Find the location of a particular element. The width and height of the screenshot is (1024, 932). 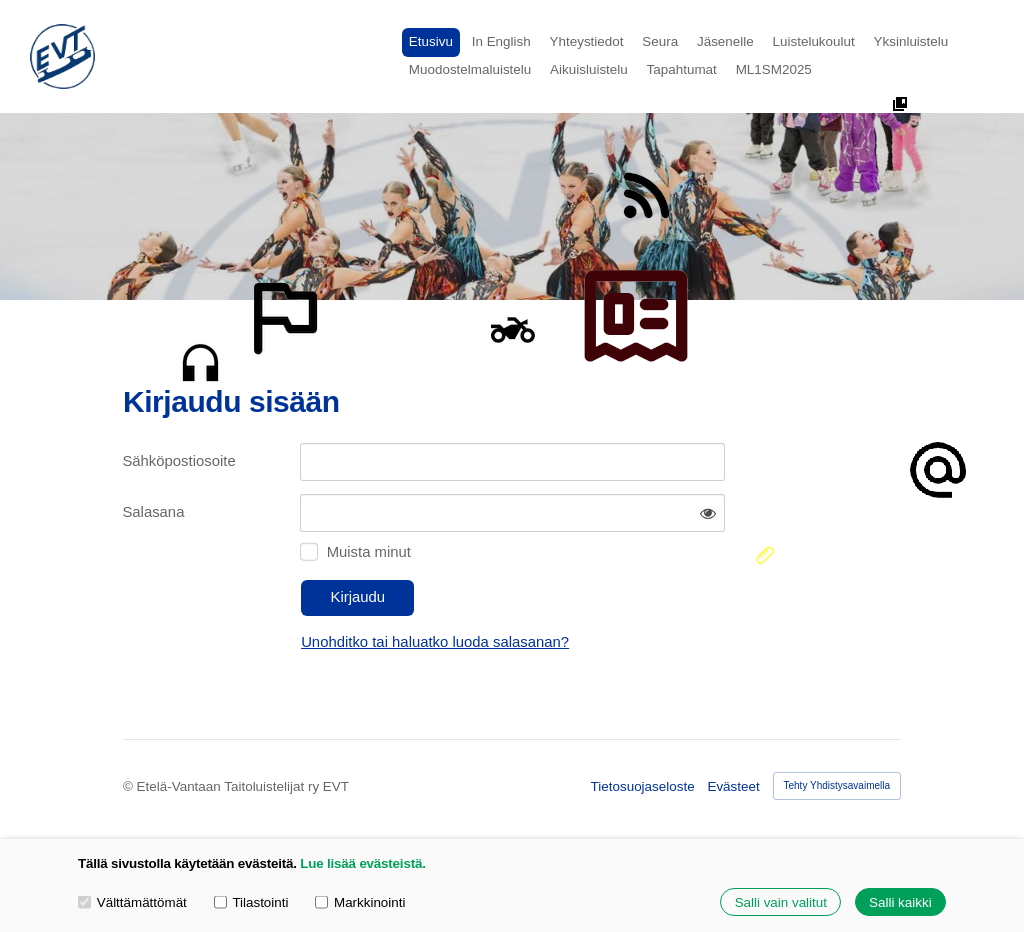

access your bookmarked collections is located at coordinates (900, 104).